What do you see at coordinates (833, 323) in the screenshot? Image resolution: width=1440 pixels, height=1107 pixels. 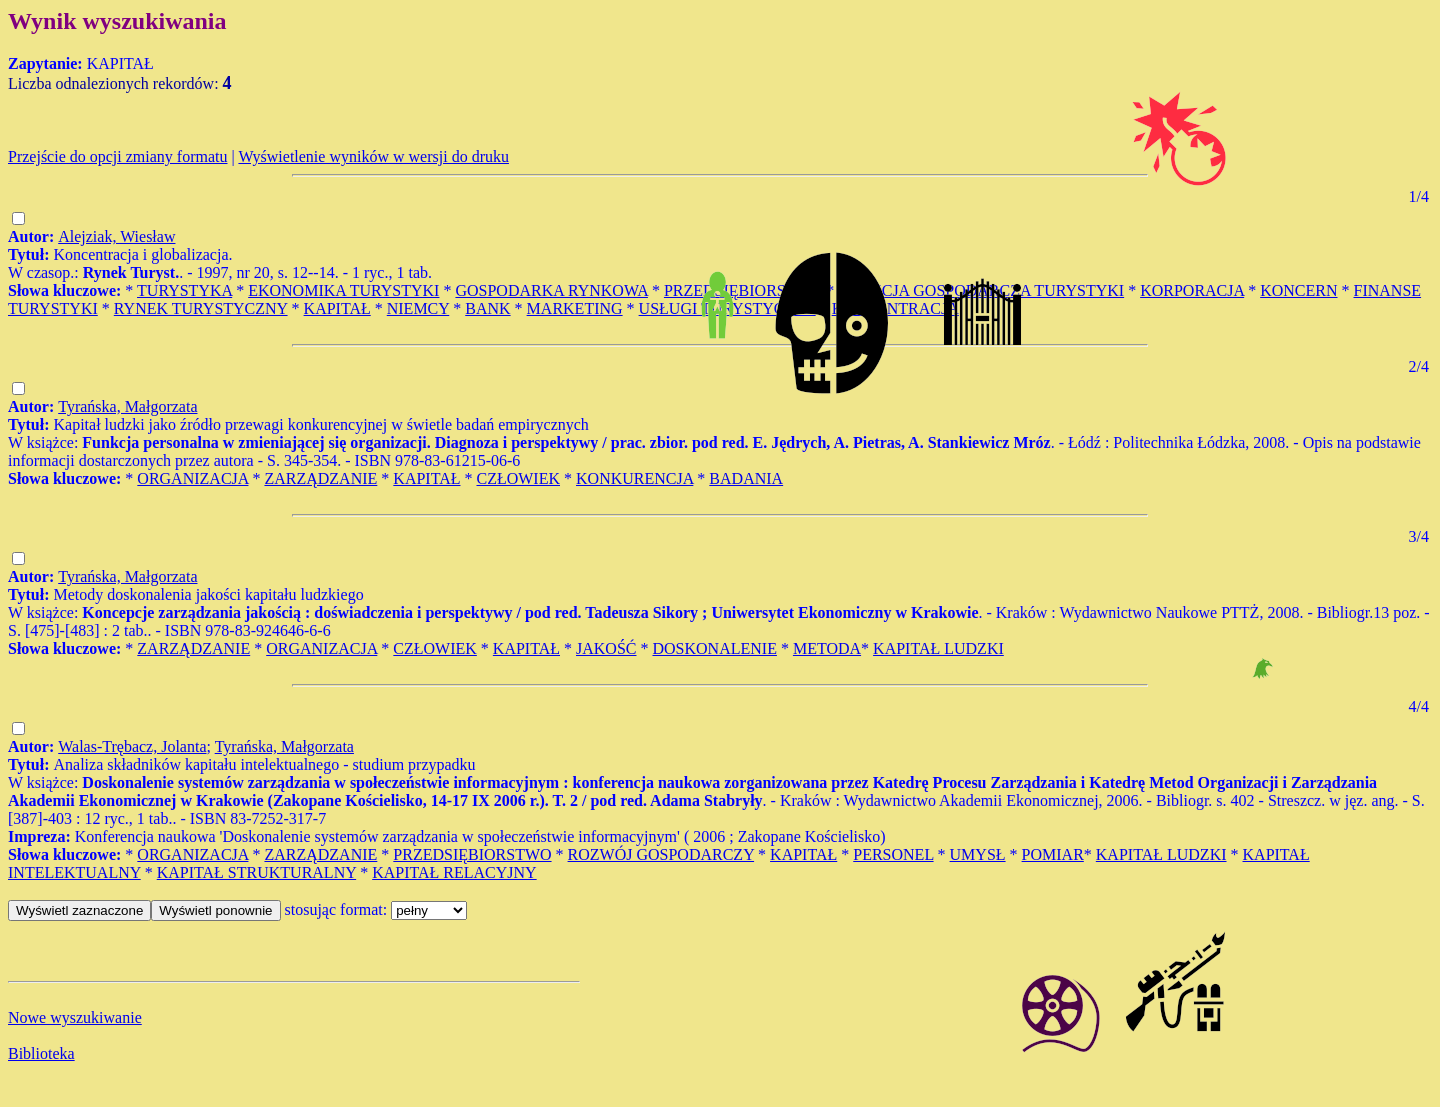 I see `indicates a character at critically low health` at bounding box center [833, 323].